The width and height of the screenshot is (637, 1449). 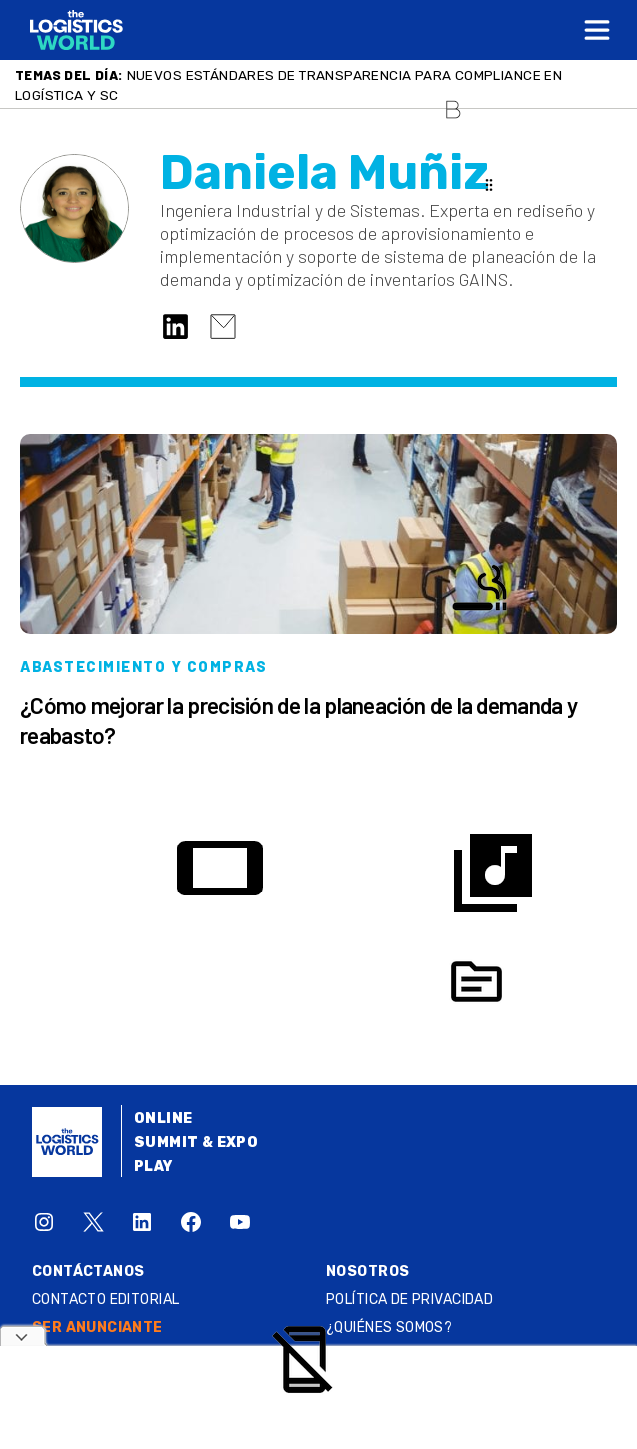 I want to click on access your music library, so click(x=493, y=873).